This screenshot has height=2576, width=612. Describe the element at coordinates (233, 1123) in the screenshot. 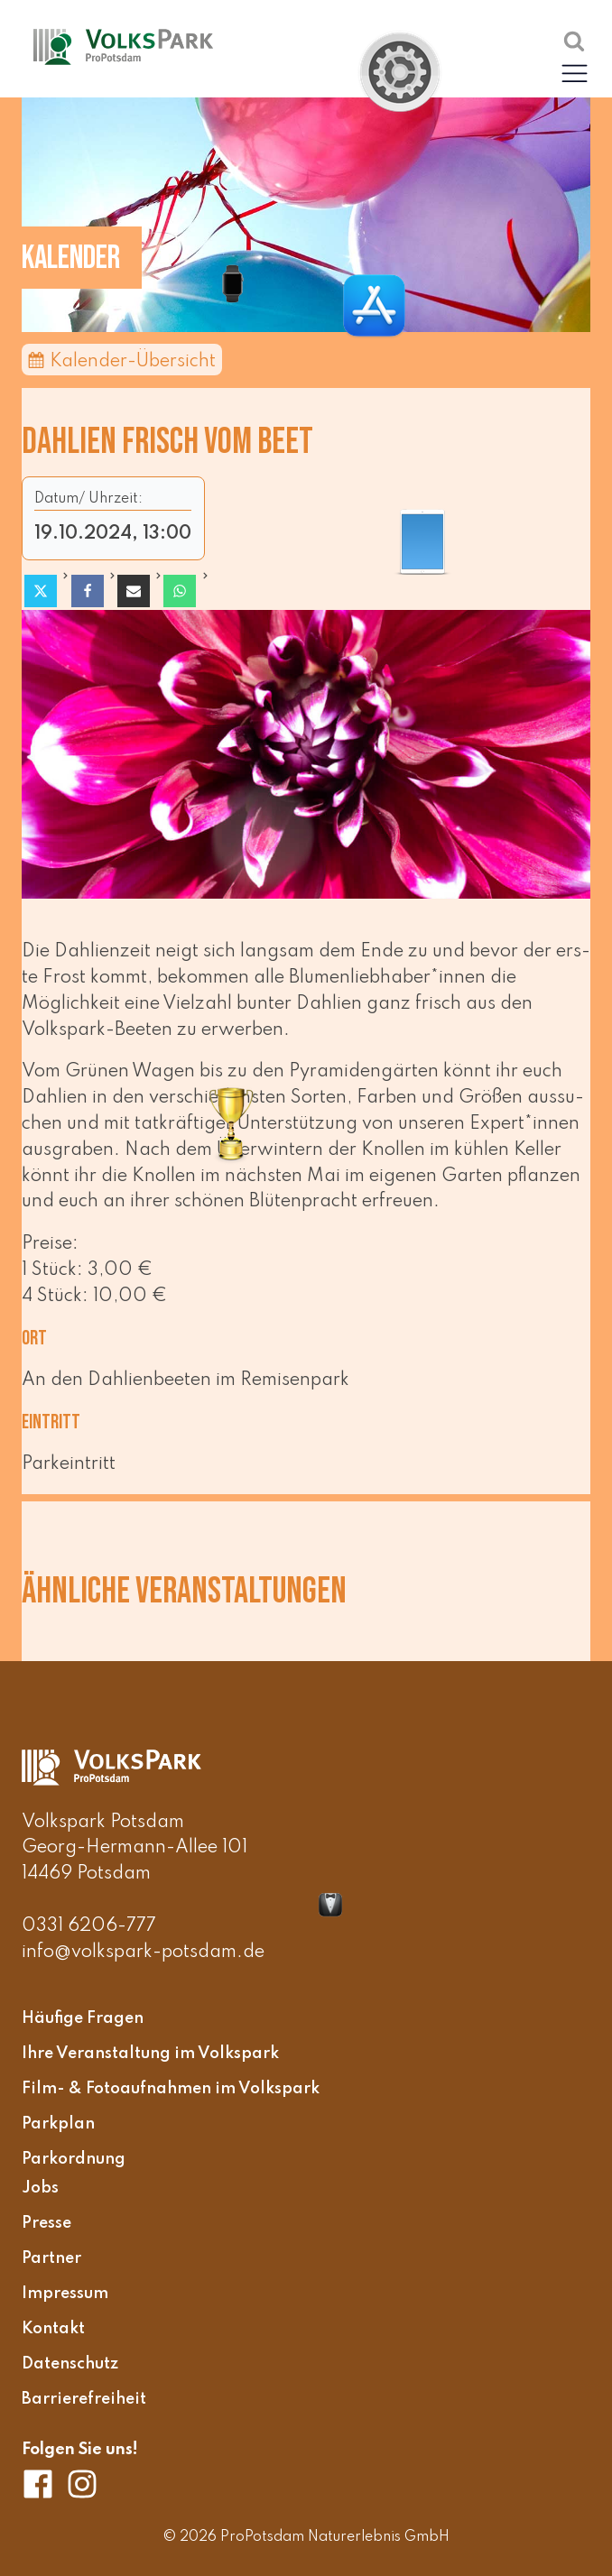

I see `indicates a gold-level achievement or first place ranking` at that location.